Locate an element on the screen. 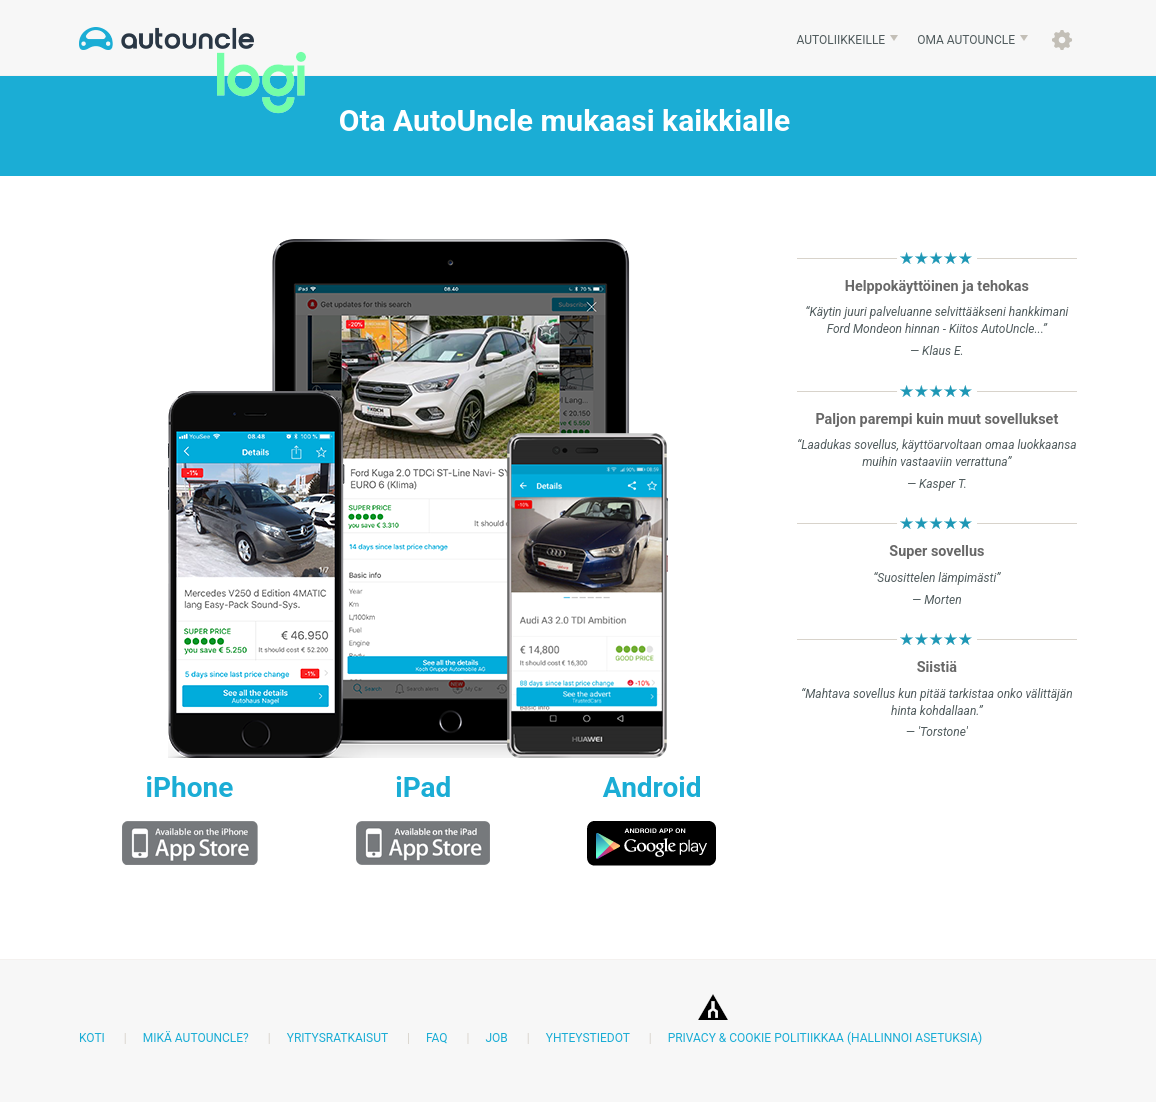 This screenshot has height=1102, width=1156. open the Trailforks app is located at coordinates (713, 1007).